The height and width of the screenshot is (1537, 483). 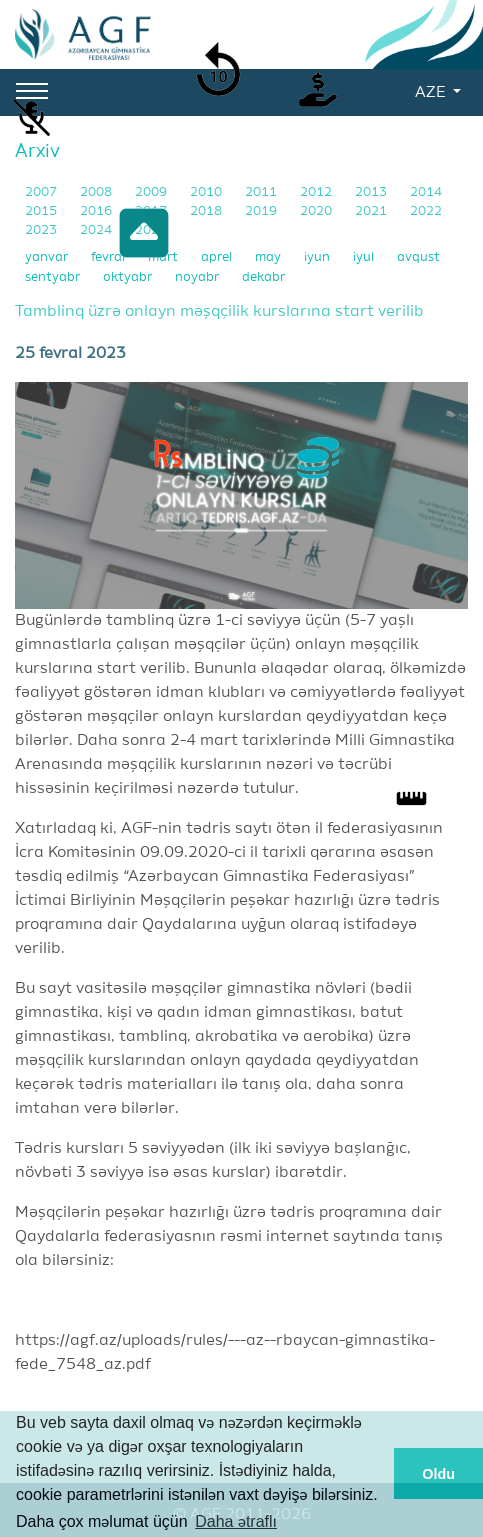 What do you see at coordinates (31, 117) in the screenshot?
I see `mute your microphone` at bounding box center [31, 117].